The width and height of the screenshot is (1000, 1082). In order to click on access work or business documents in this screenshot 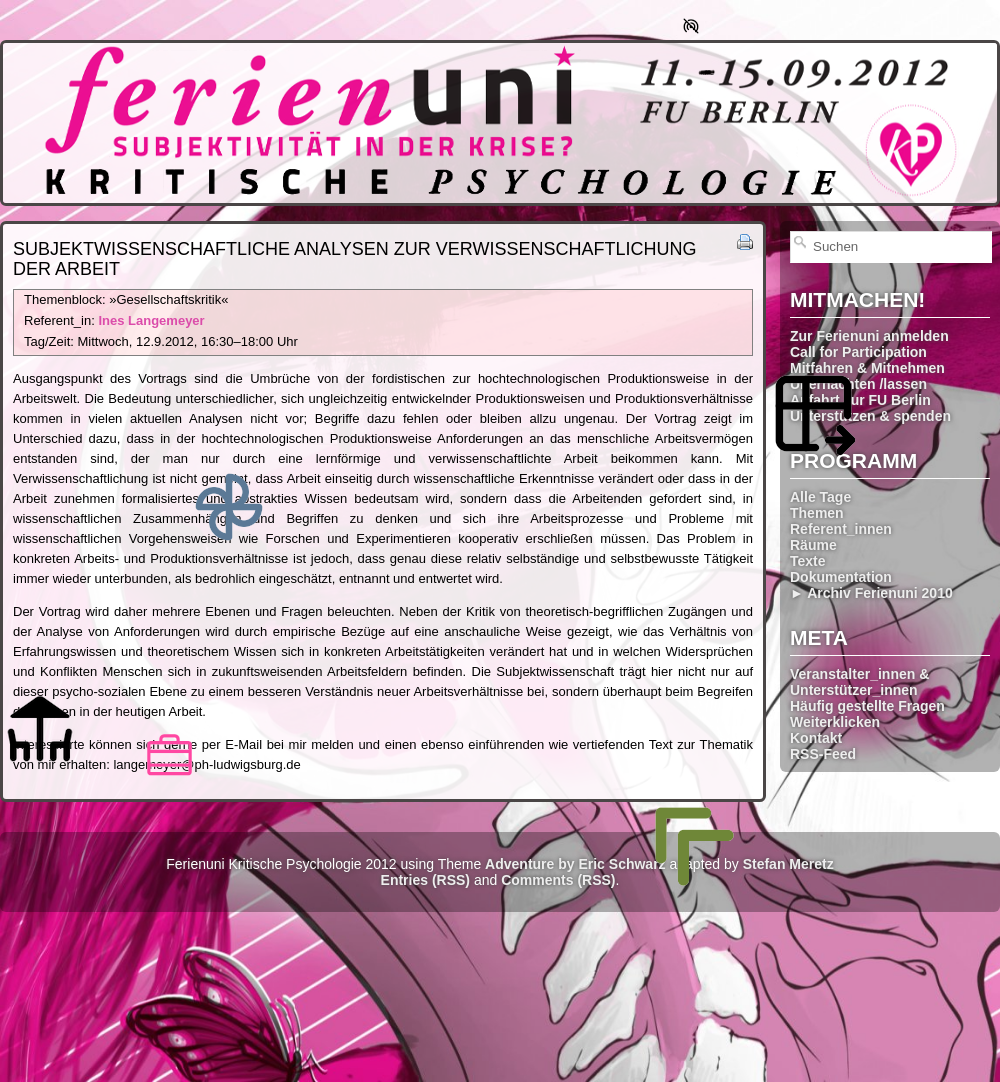, I will do `click(169, 756)`.